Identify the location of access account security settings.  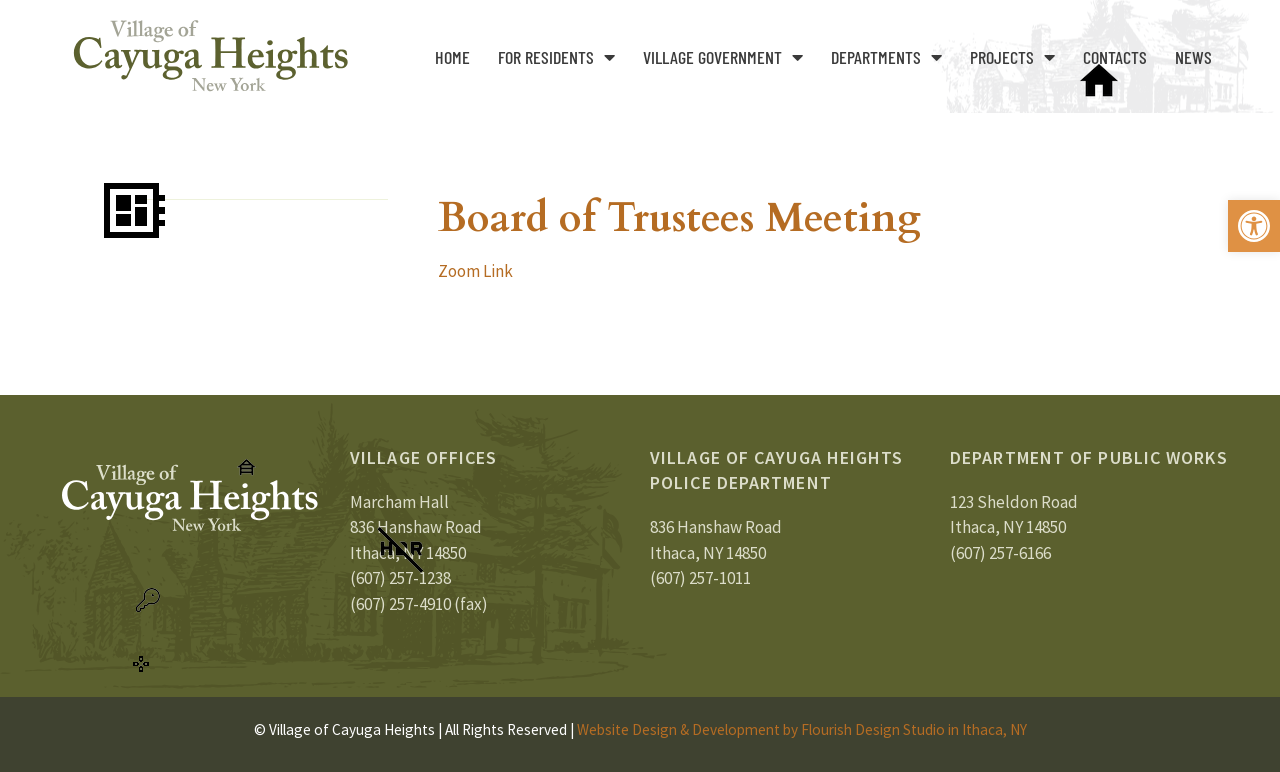
(148, 600).